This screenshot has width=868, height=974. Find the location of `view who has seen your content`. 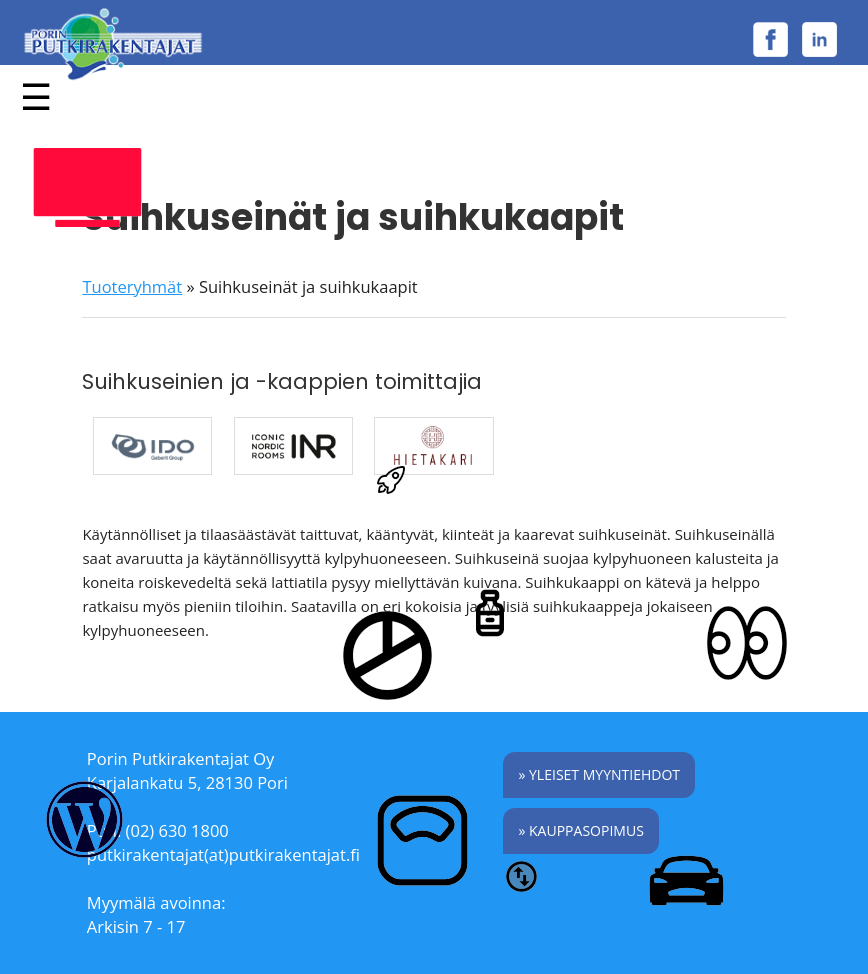

view who has seen your content is located at coordinates (747, 643).